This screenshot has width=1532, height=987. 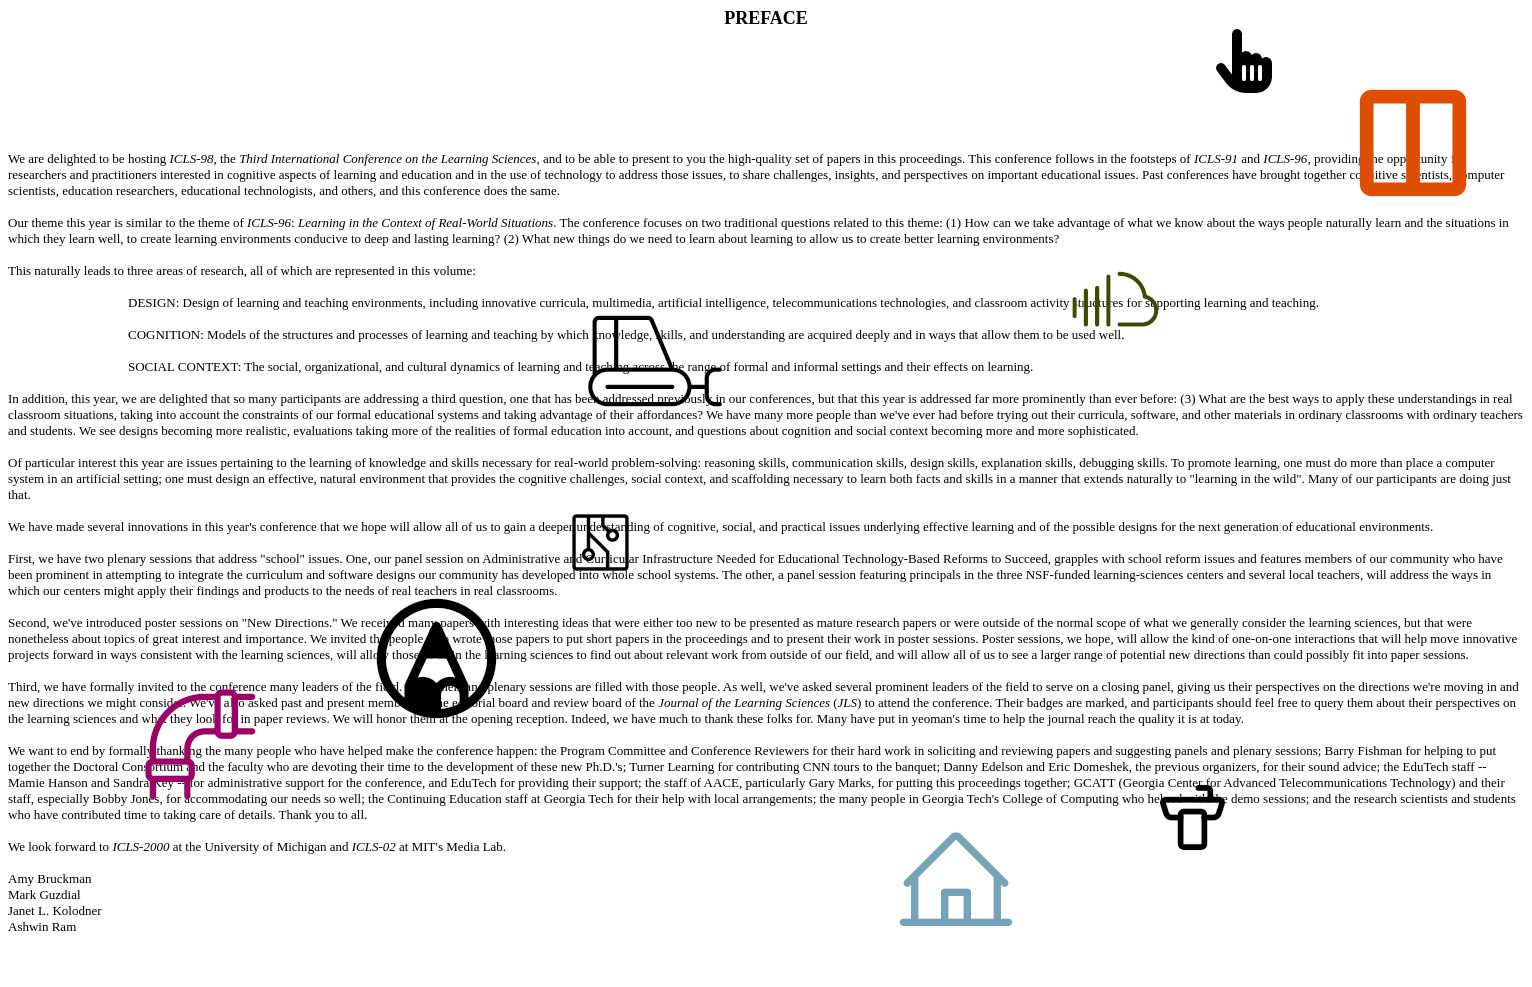 I want to click on access presentation or speaker mode, so click(x=1192, y=817).